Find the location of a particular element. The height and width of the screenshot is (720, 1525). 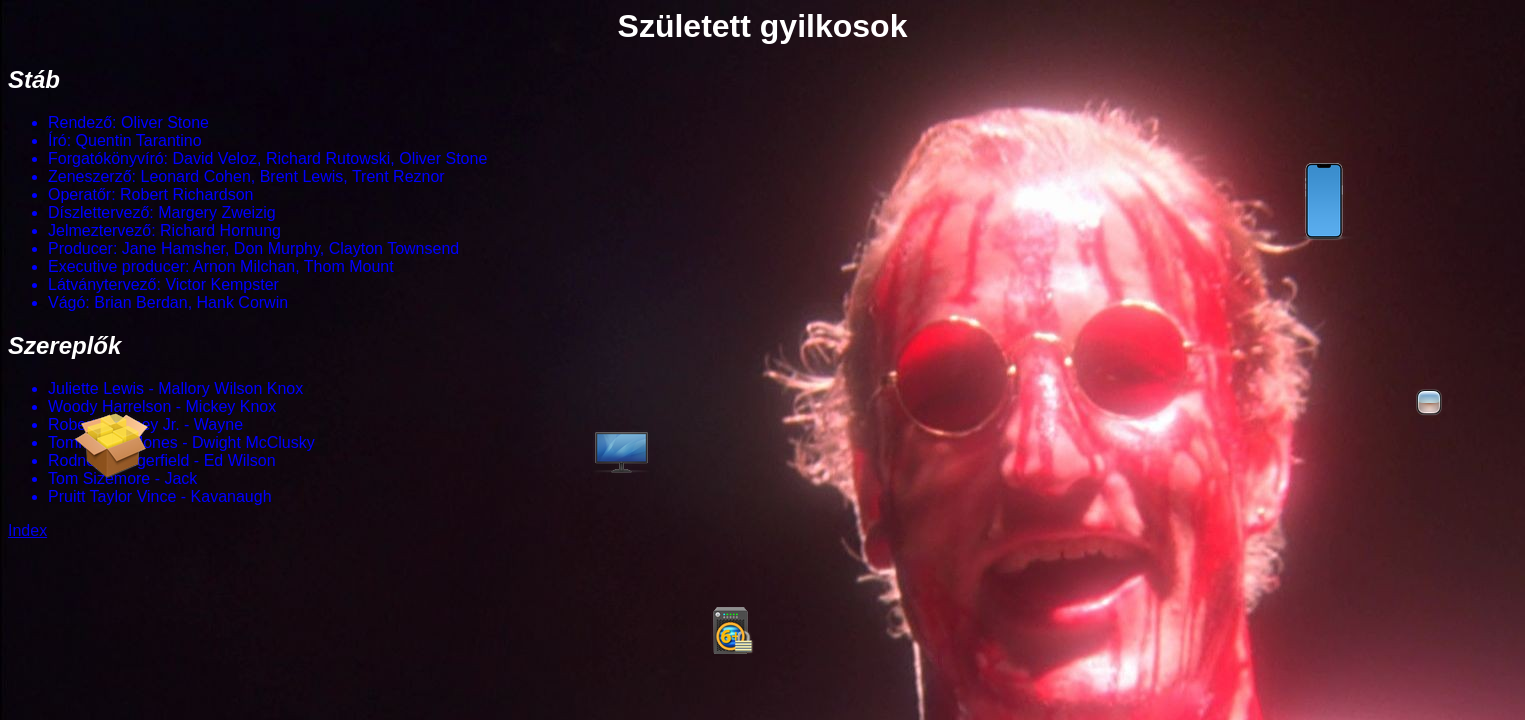

iPhone 14 device icon is located at coordinates (1324, 202).